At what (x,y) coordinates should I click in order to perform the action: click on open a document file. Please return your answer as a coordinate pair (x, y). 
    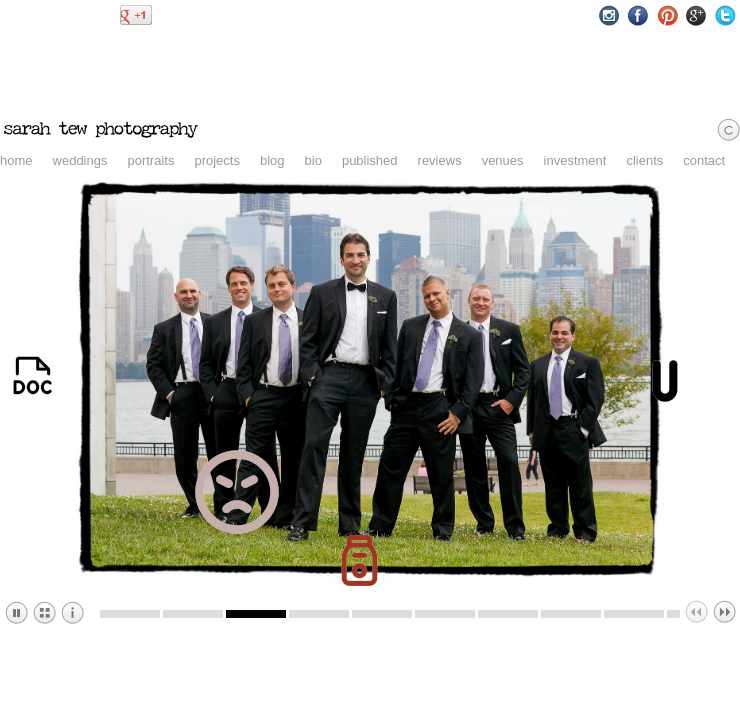
    Looking at the image, I should click on (33, 377).